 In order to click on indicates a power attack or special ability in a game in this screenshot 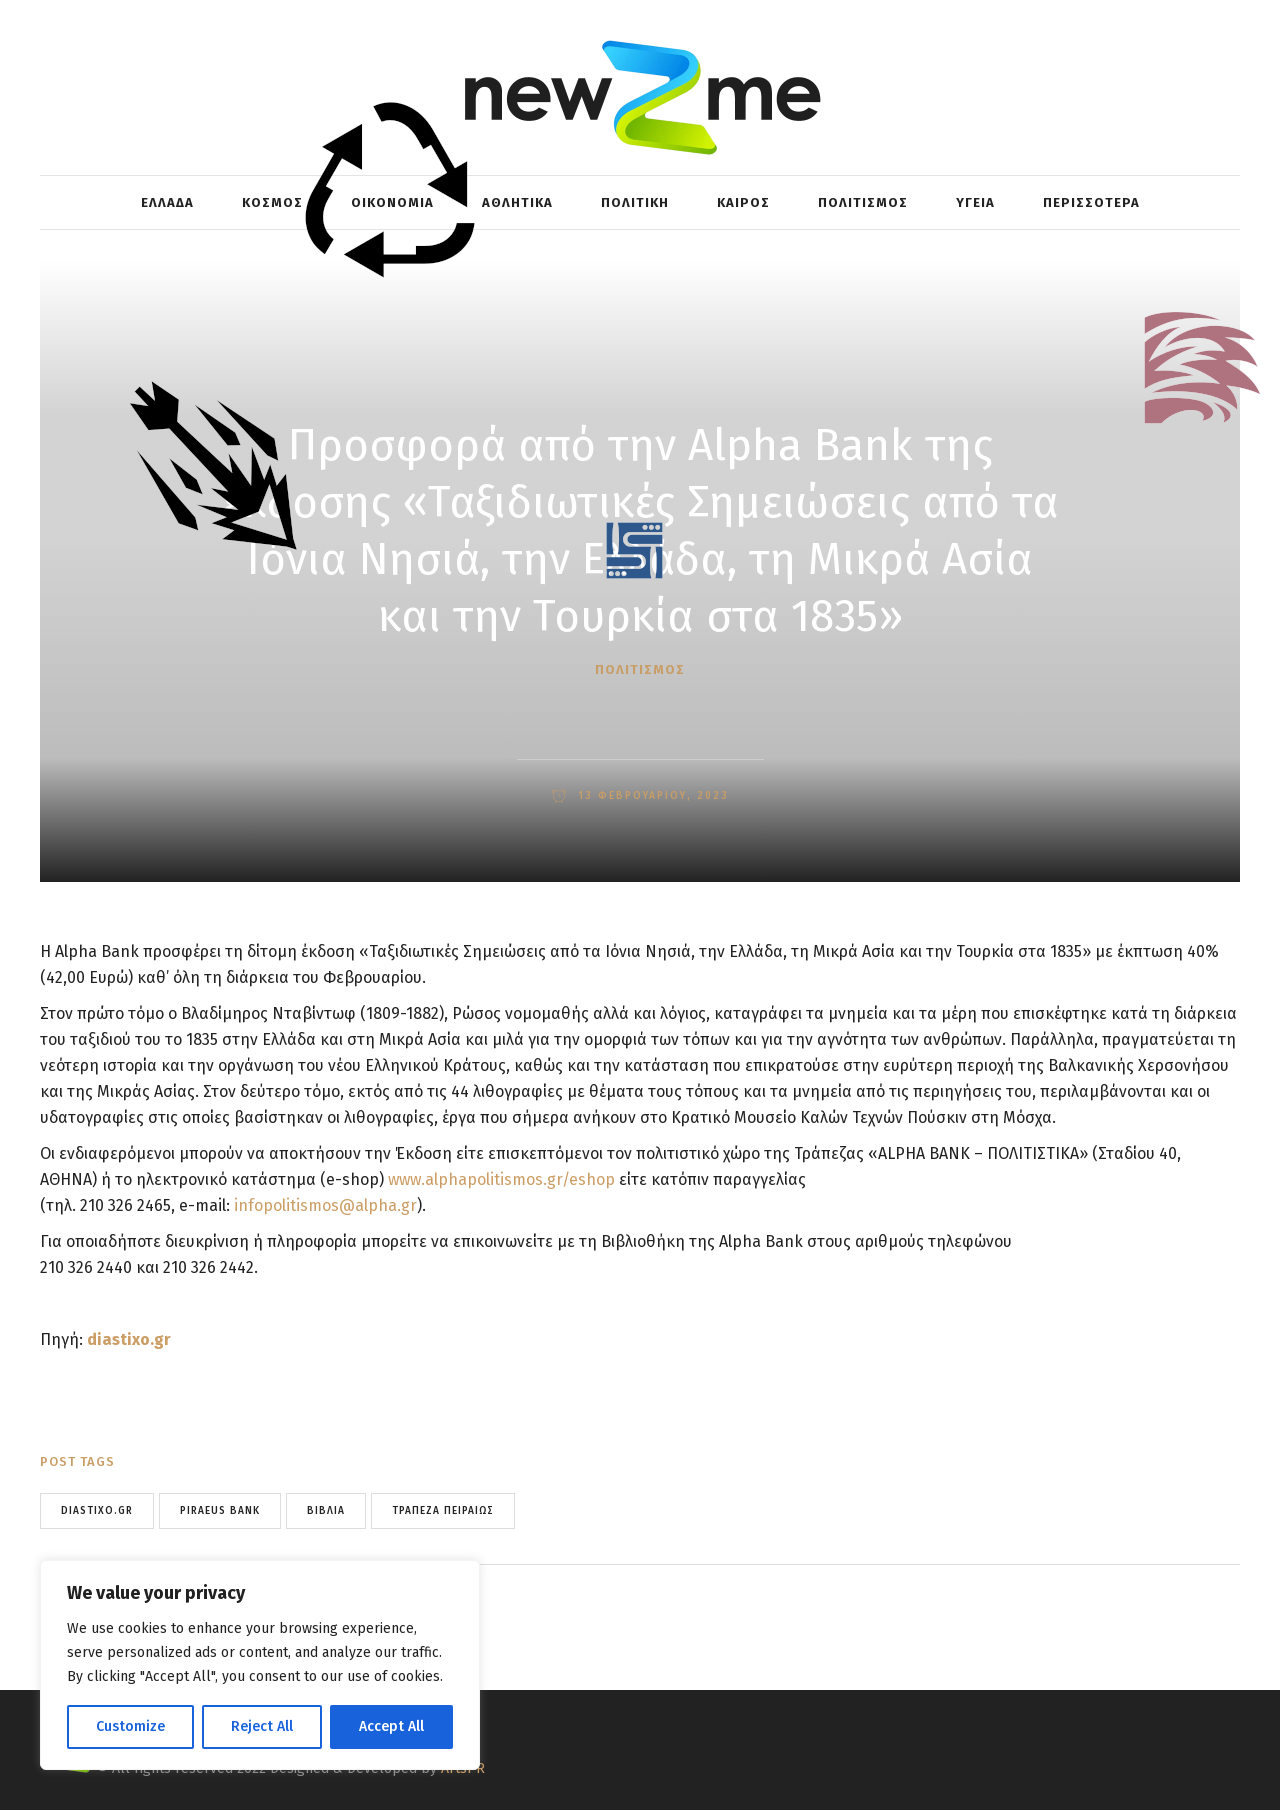, I will do `click(212, 465)`.